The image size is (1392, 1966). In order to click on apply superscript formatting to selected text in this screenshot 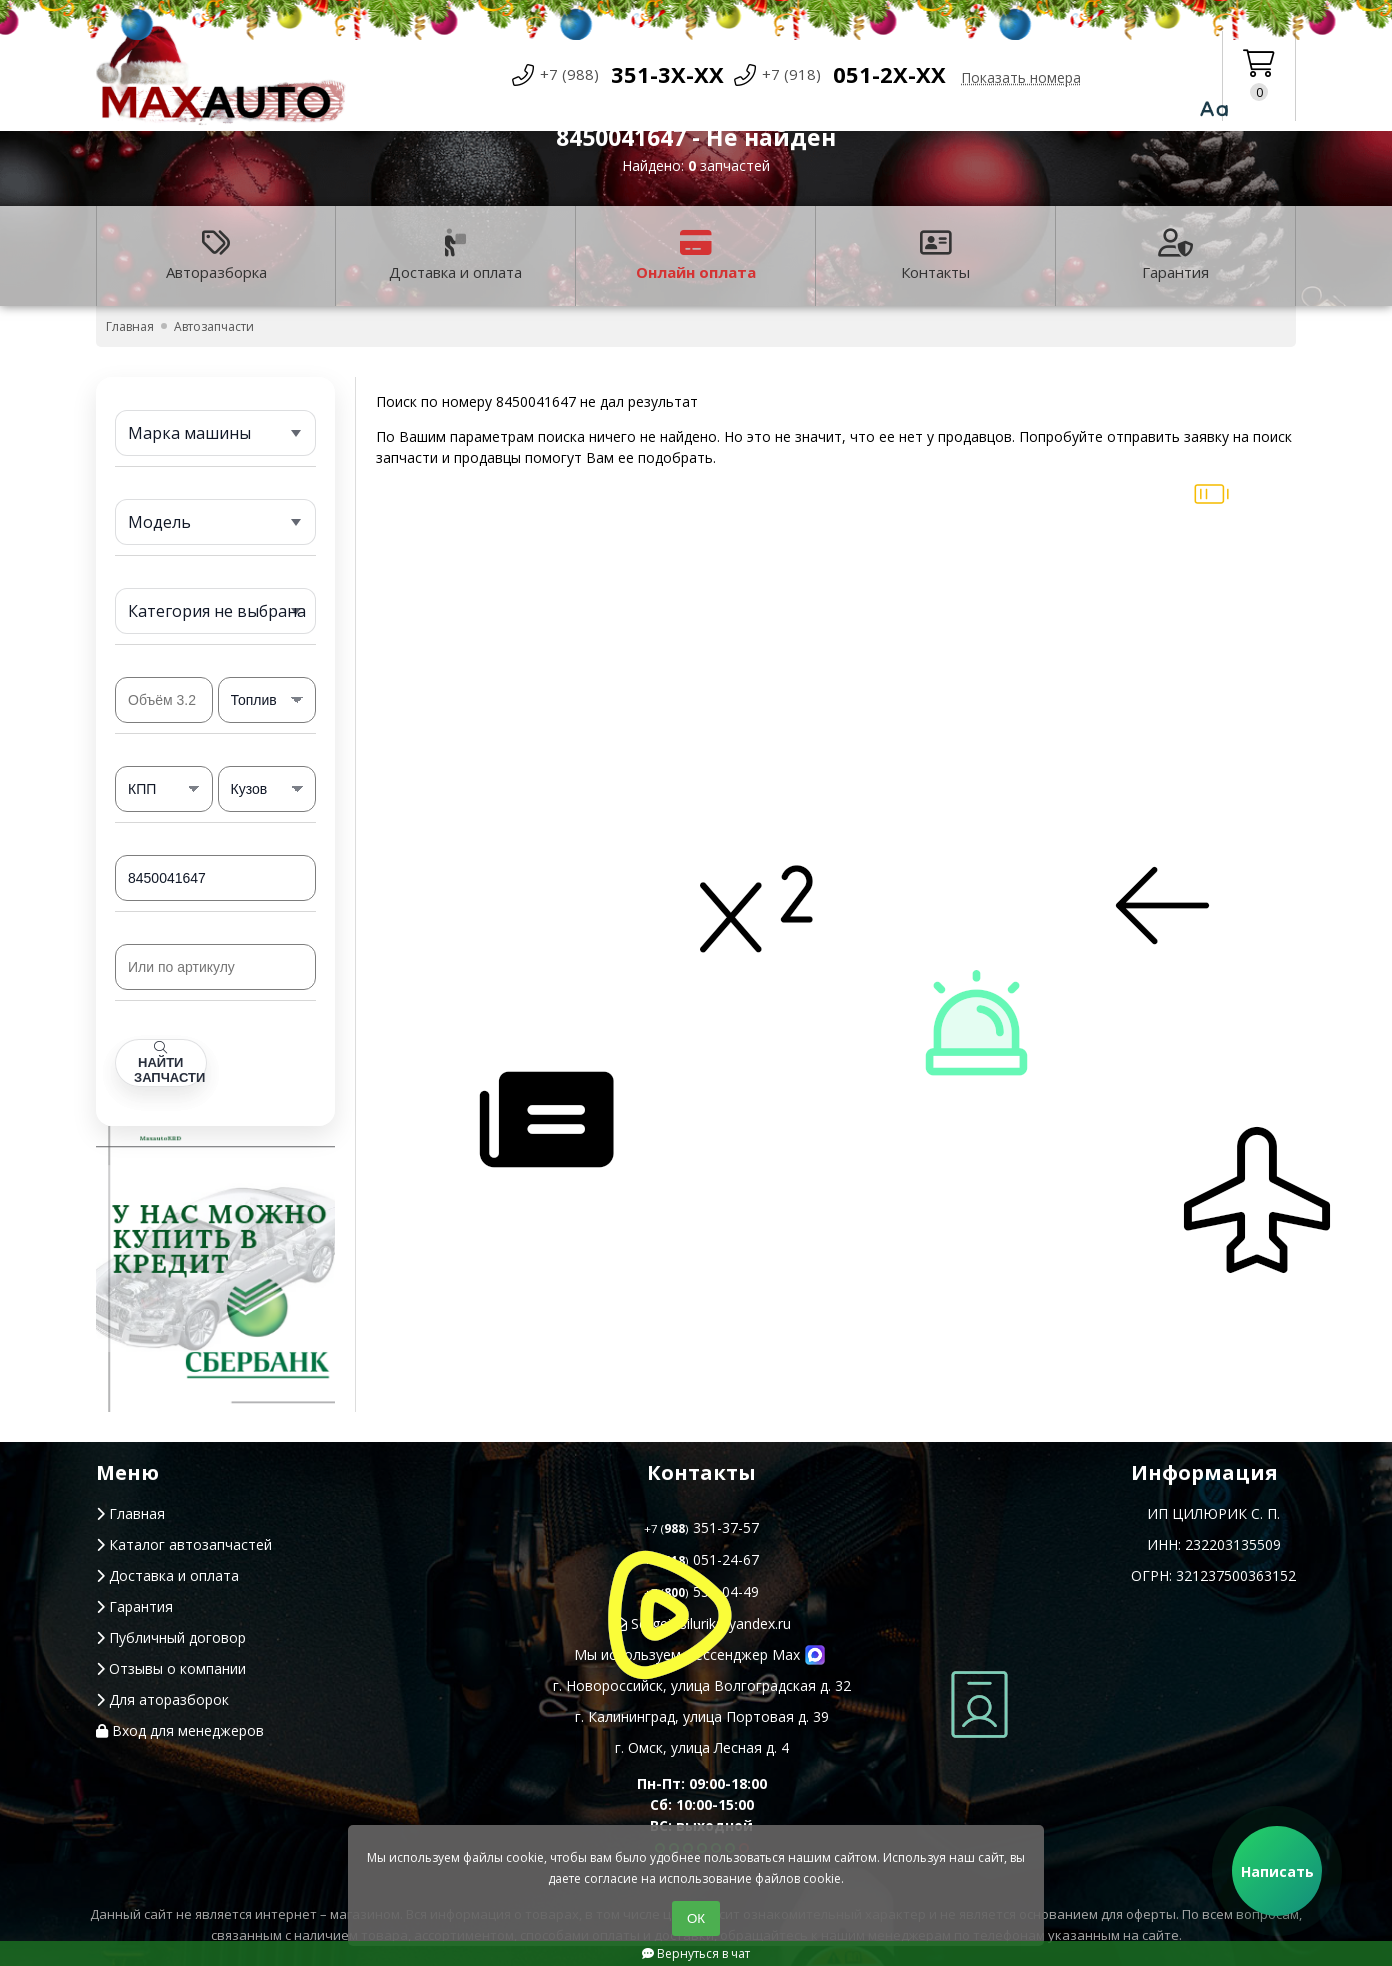, I will do `click(750, 911)`.